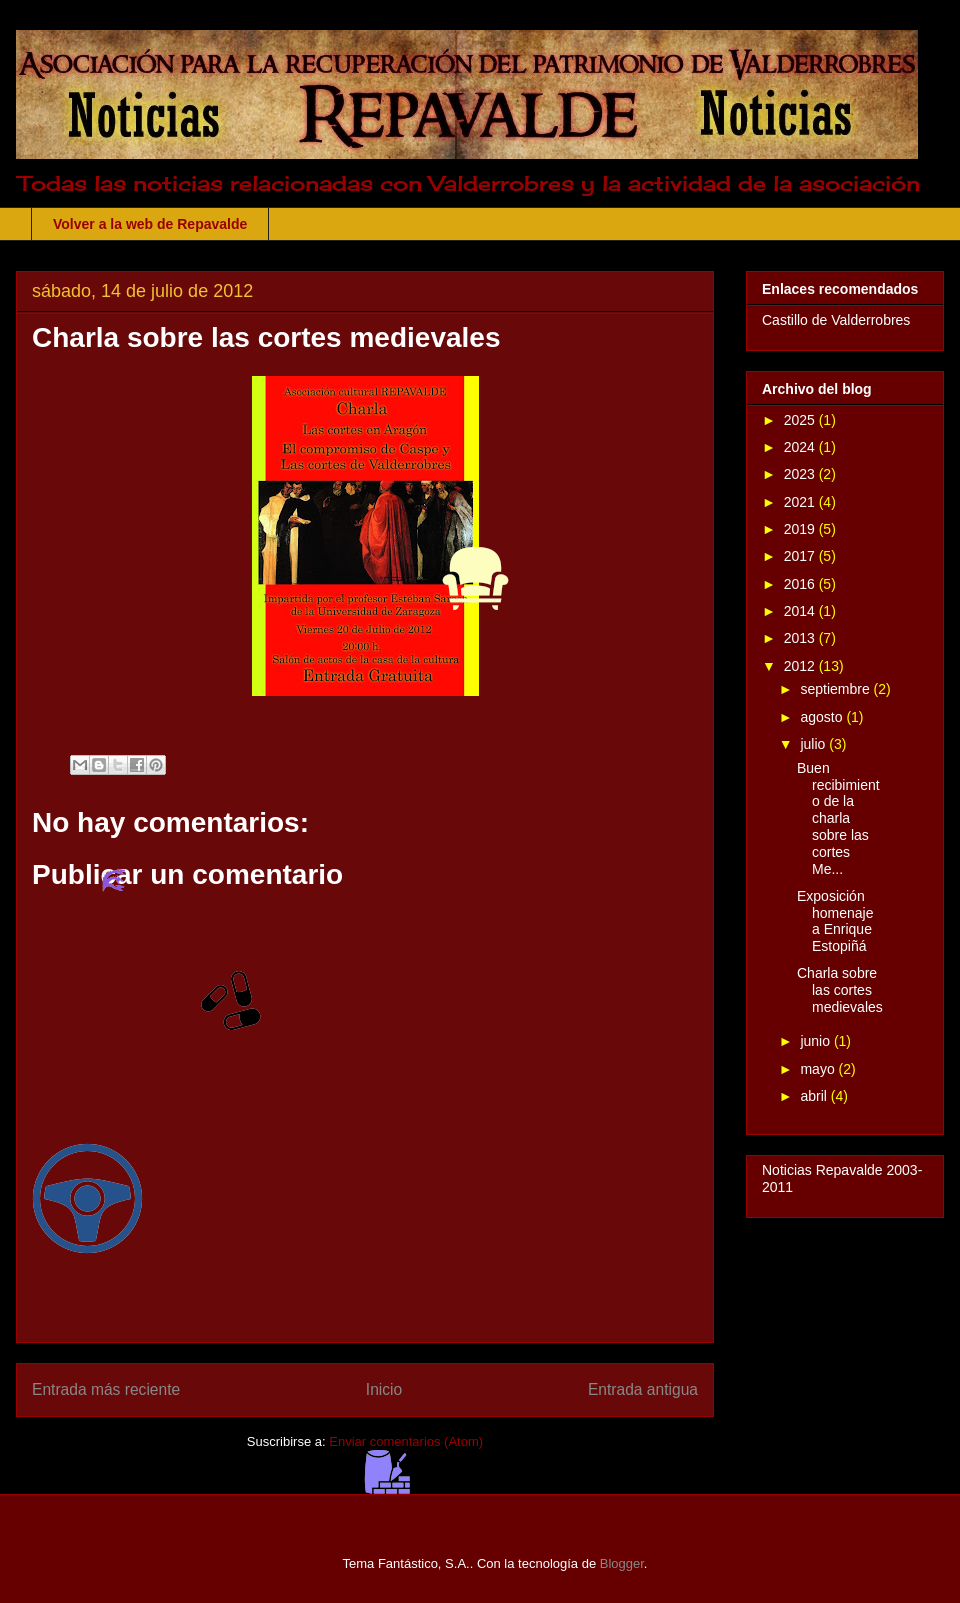 The image size is (960, 1603). What do you see at coordinates (475, 578) in the screenshot?
I see `browse furniture or home decor items` at bounding box center [475, 578].